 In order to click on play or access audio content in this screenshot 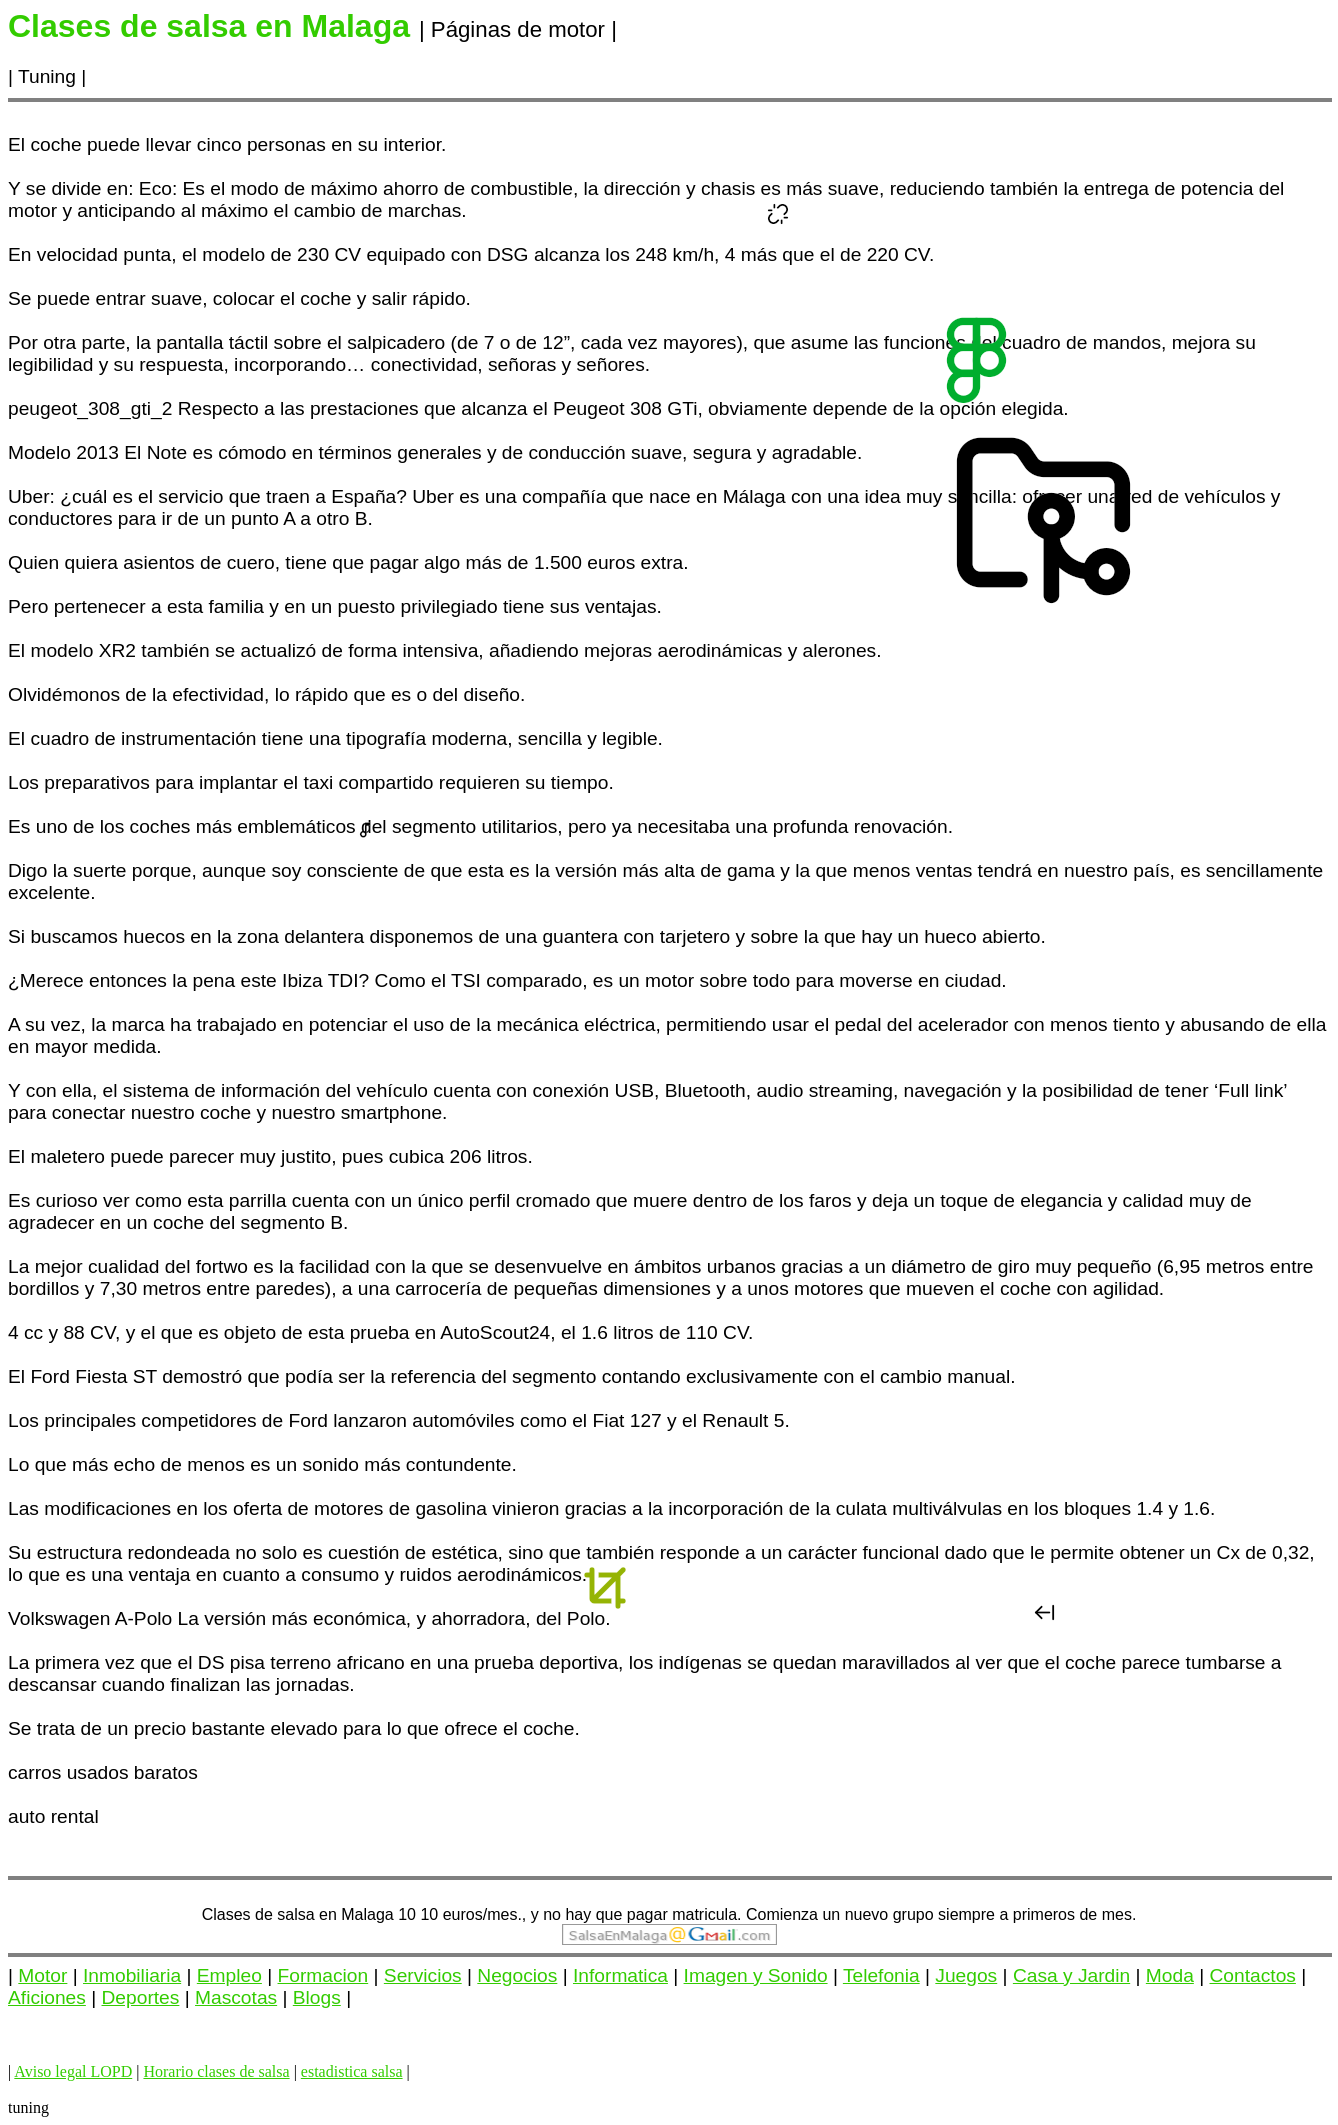, I will do `click(365, 830)`.